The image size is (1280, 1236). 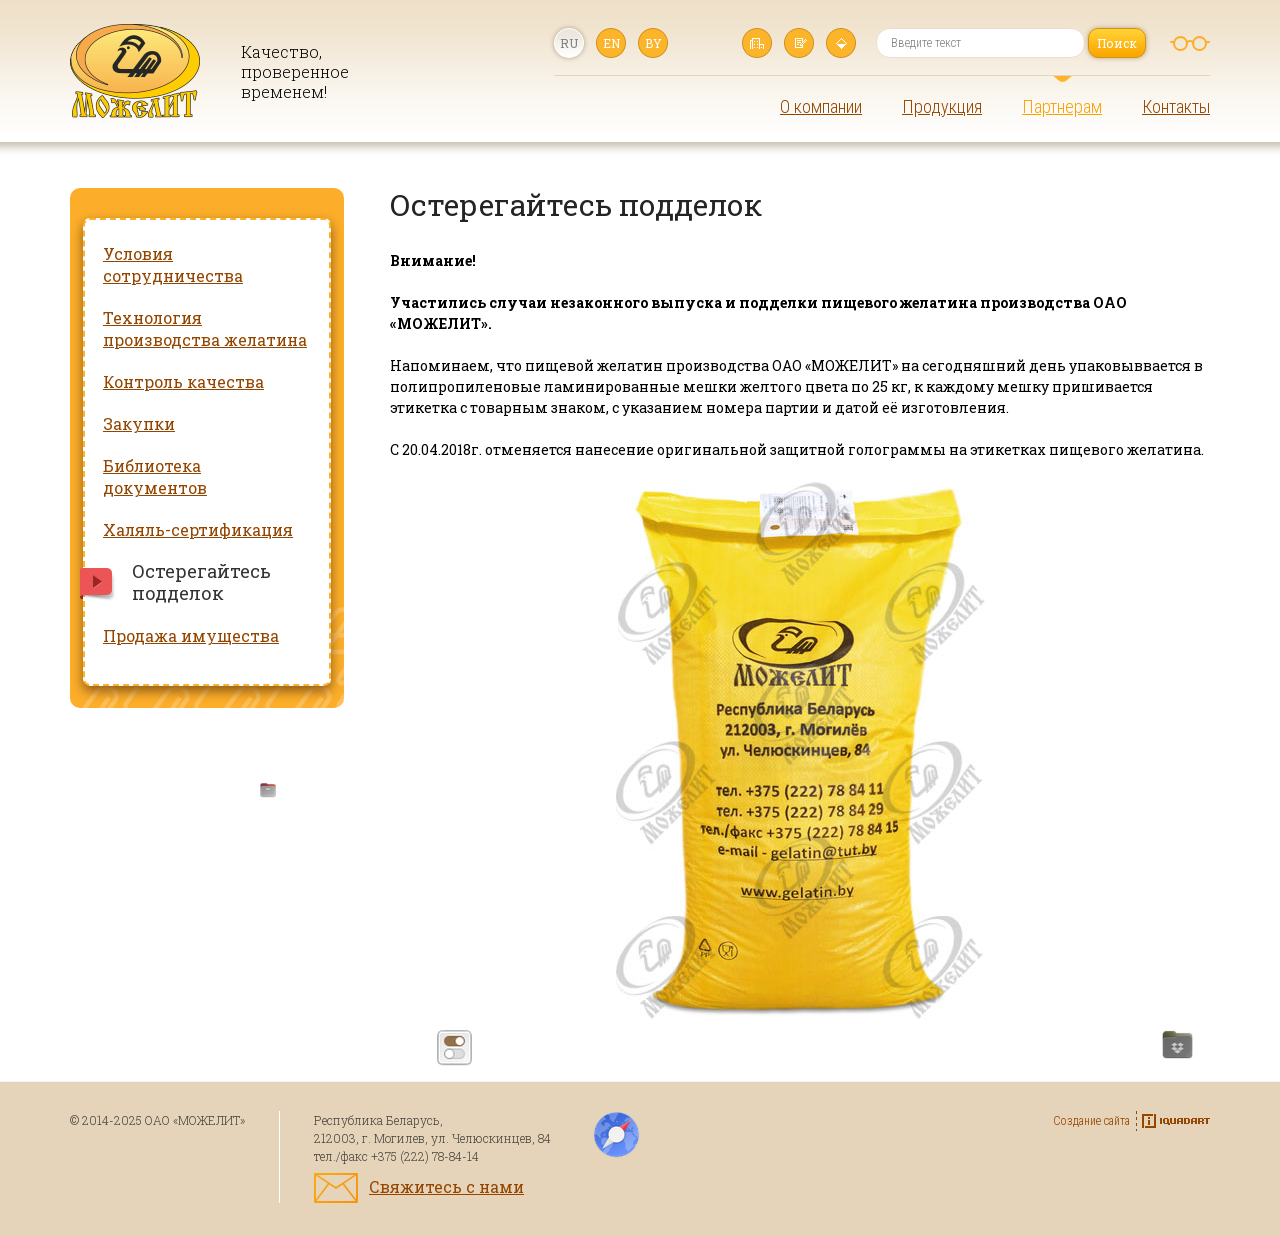 I want to click on open desktop preferences or settings, so click(x=454, y=1047).